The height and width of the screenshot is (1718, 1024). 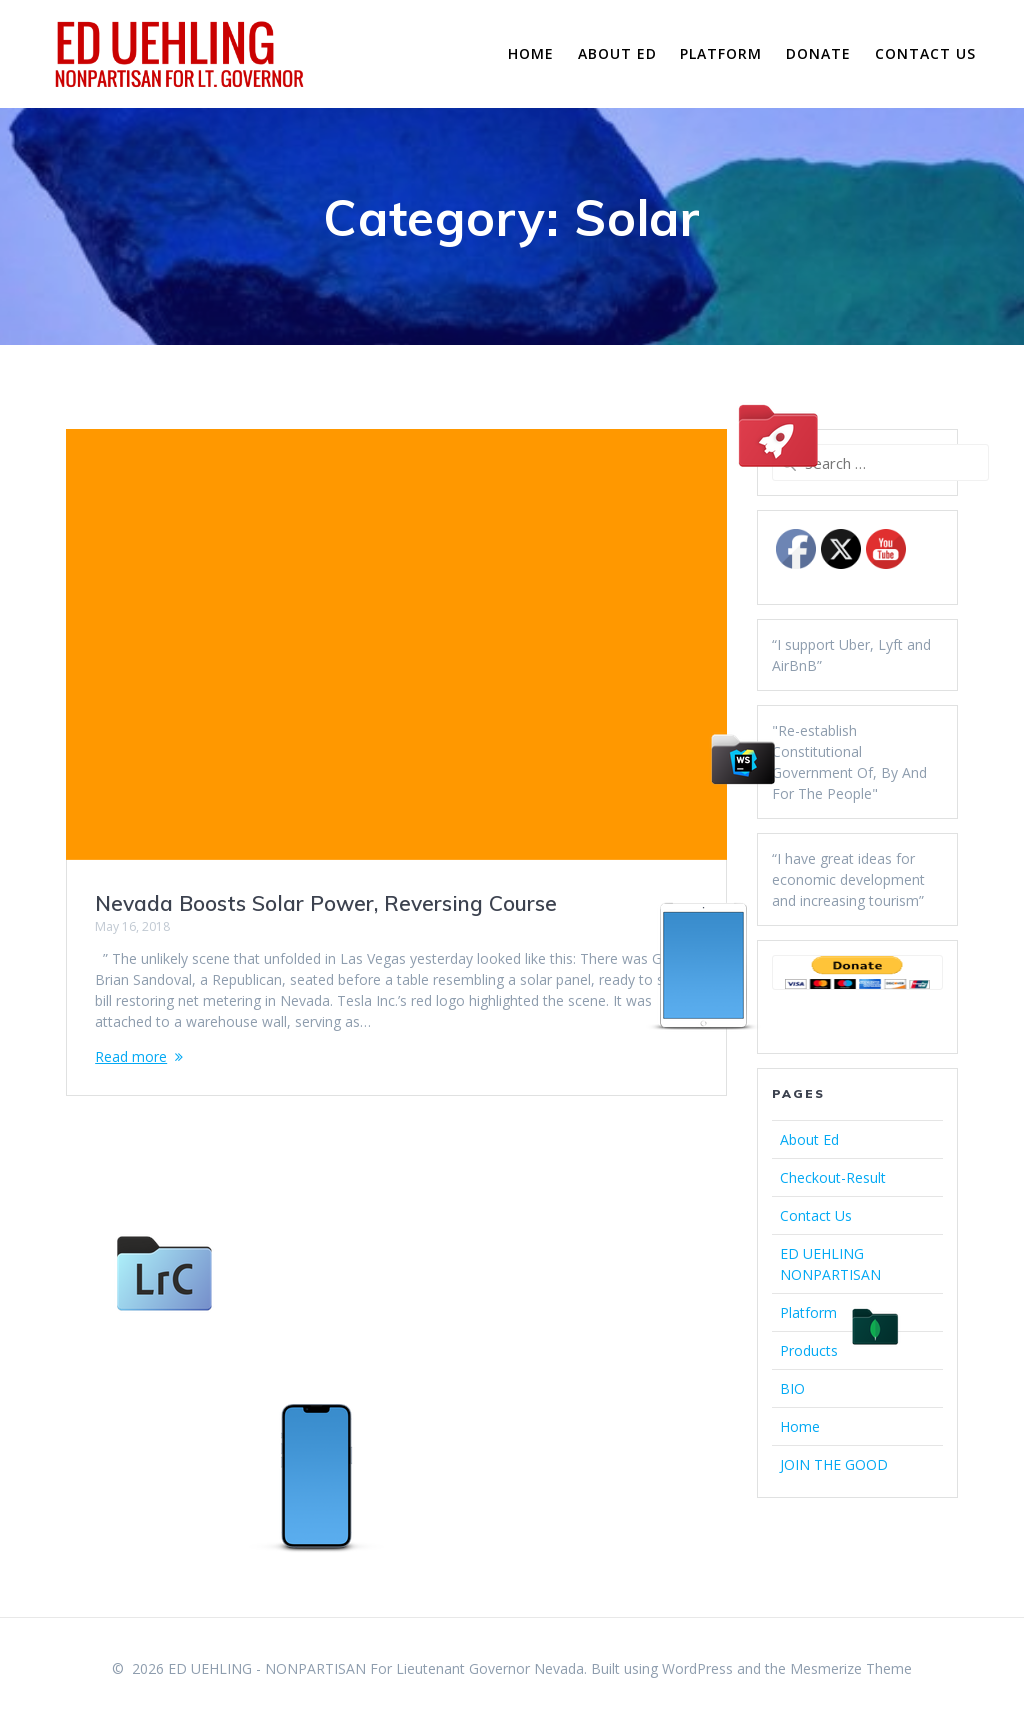 What do you see at coordinates (316, 1478) in the screenshot?
I see `iPhone 13 Pro device icon` at bounding box center [316, 1478].